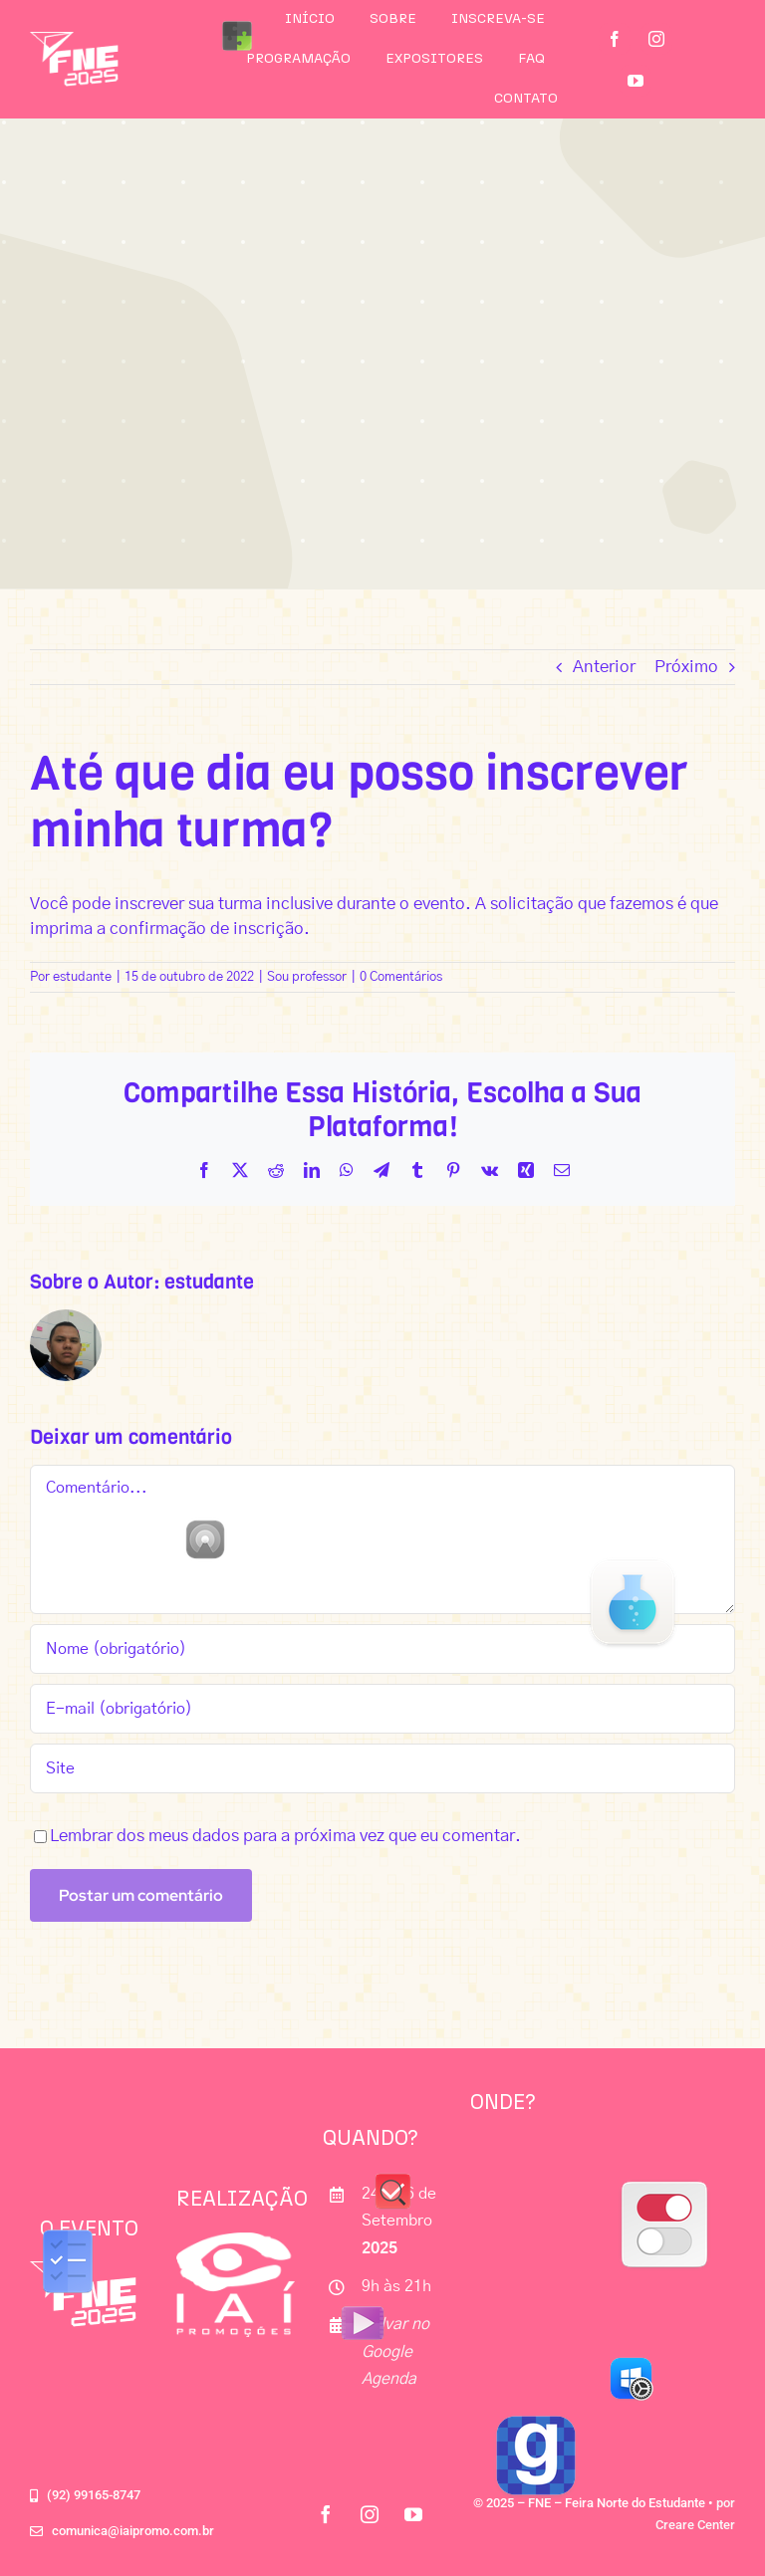  Describe the element at coordinates (664, 2225) in the screenshot. I see `open desktop preferences or settings` at that location.